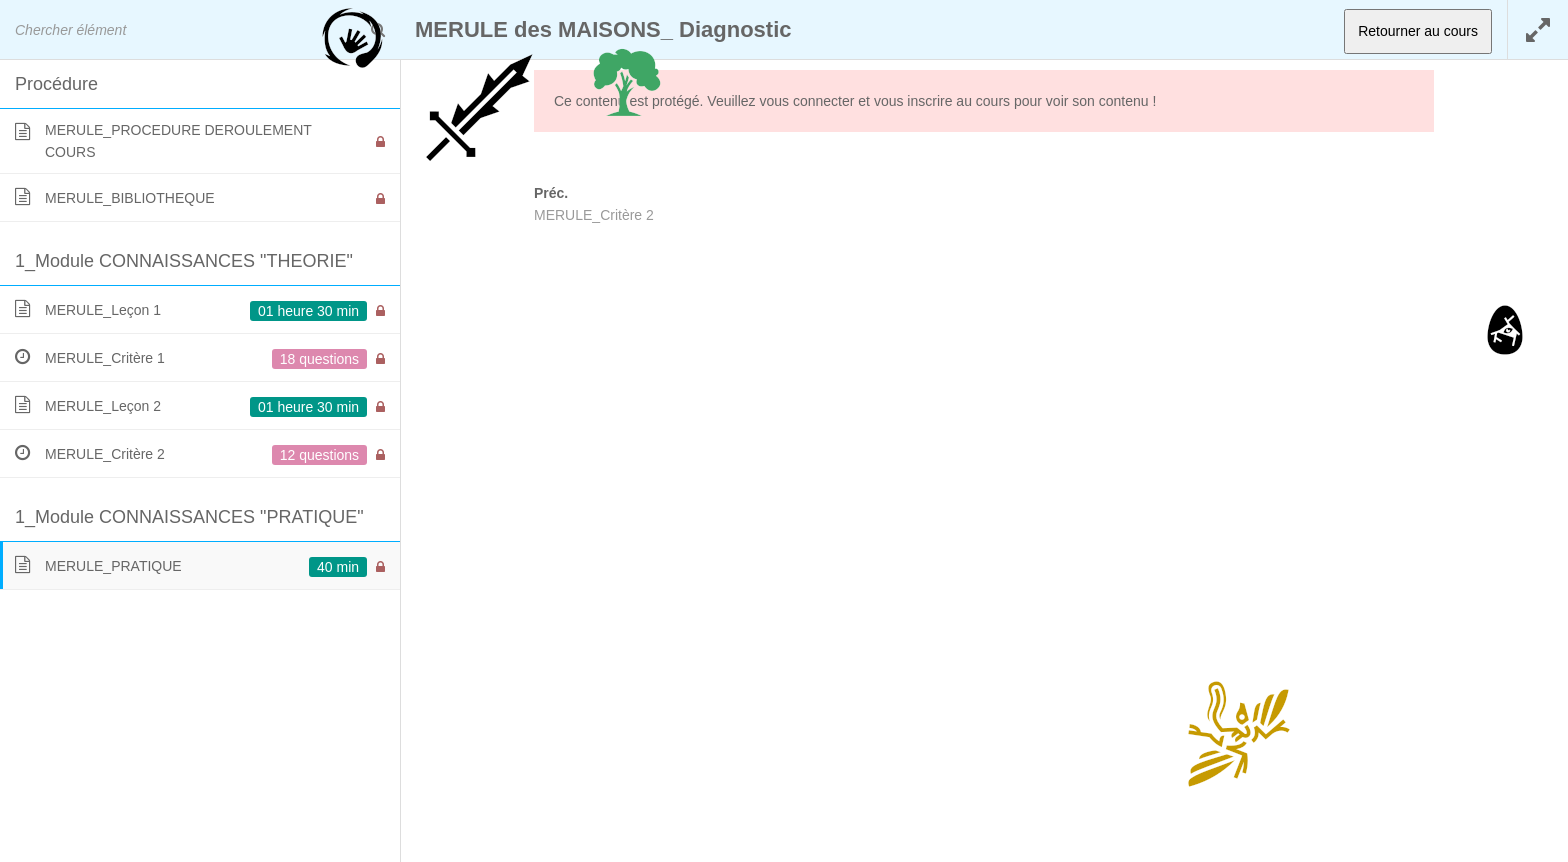 The width and height of the screenshot is (1568, 862). I want to click on view creature or monster egg details, so click(1505, 330).